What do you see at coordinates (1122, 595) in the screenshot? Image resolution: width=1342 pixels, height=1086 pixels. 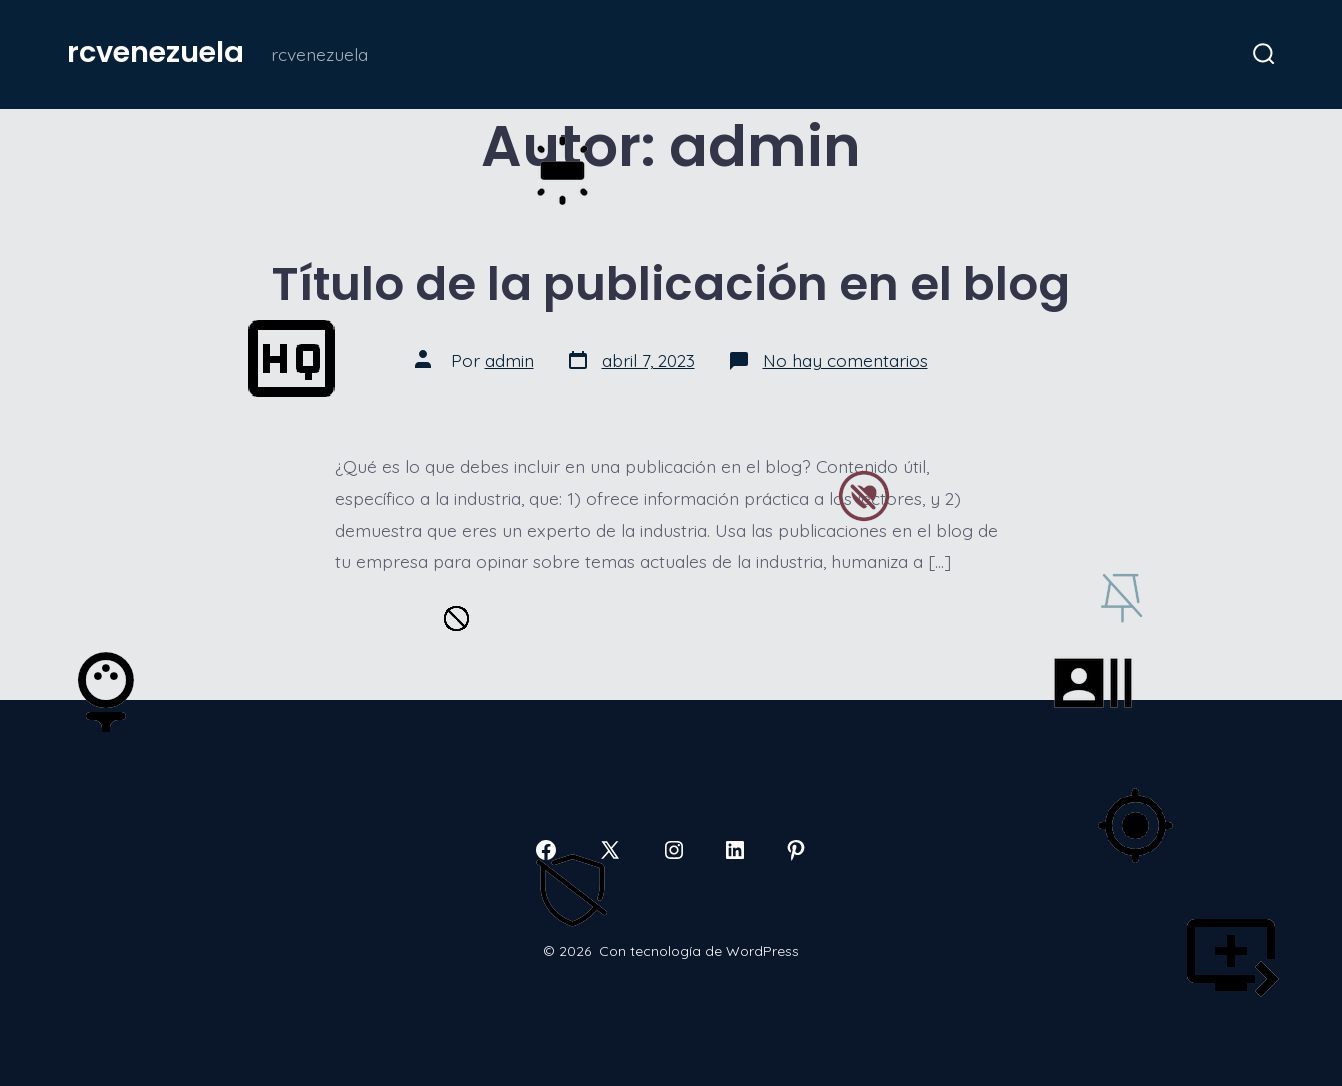 I see `unpin this item` at bounding box center [1122, 595].